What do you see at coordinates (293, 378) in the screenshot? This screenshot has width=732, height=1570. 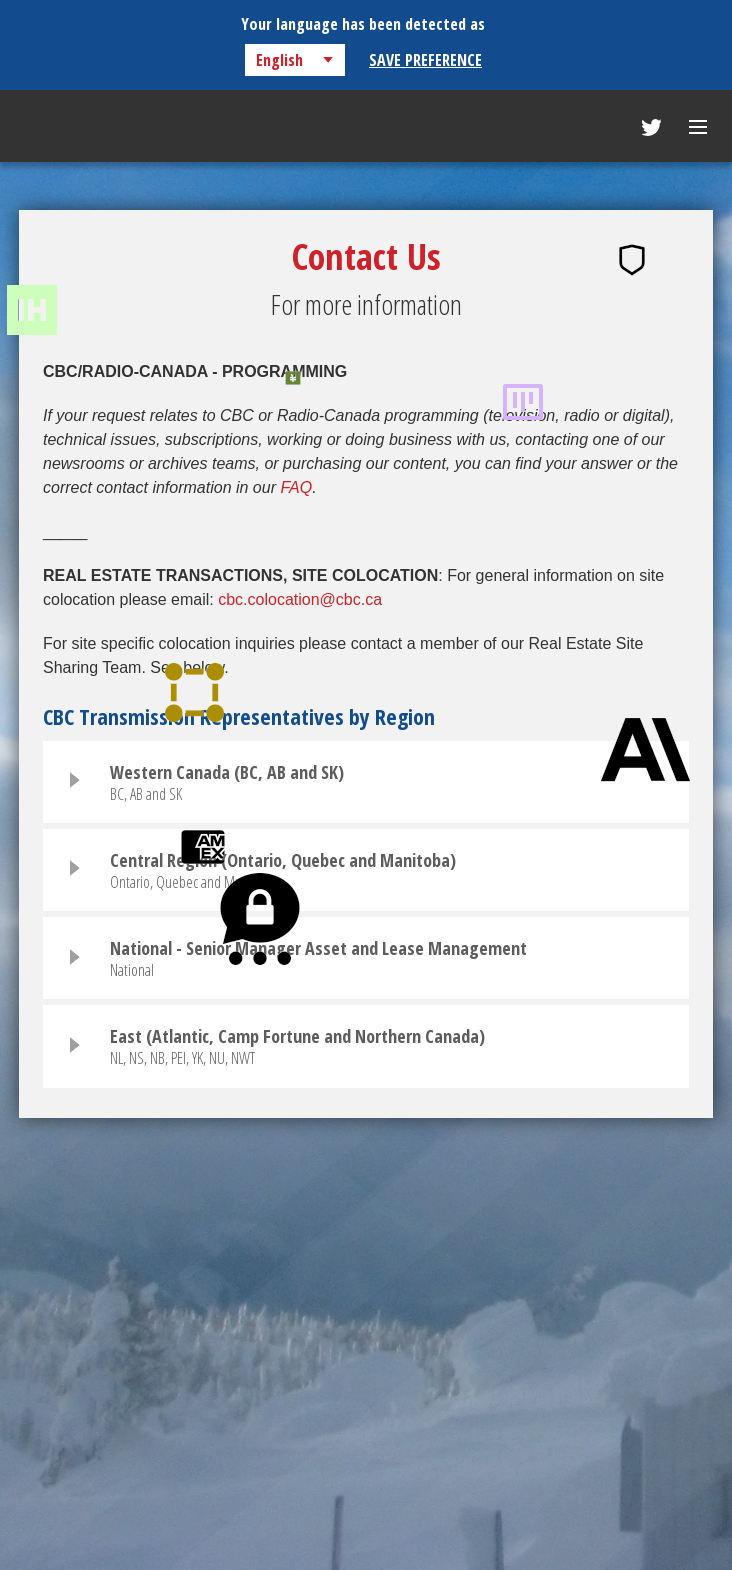 I see `access chinese yuan payment options` at bounding box center [293, 378].